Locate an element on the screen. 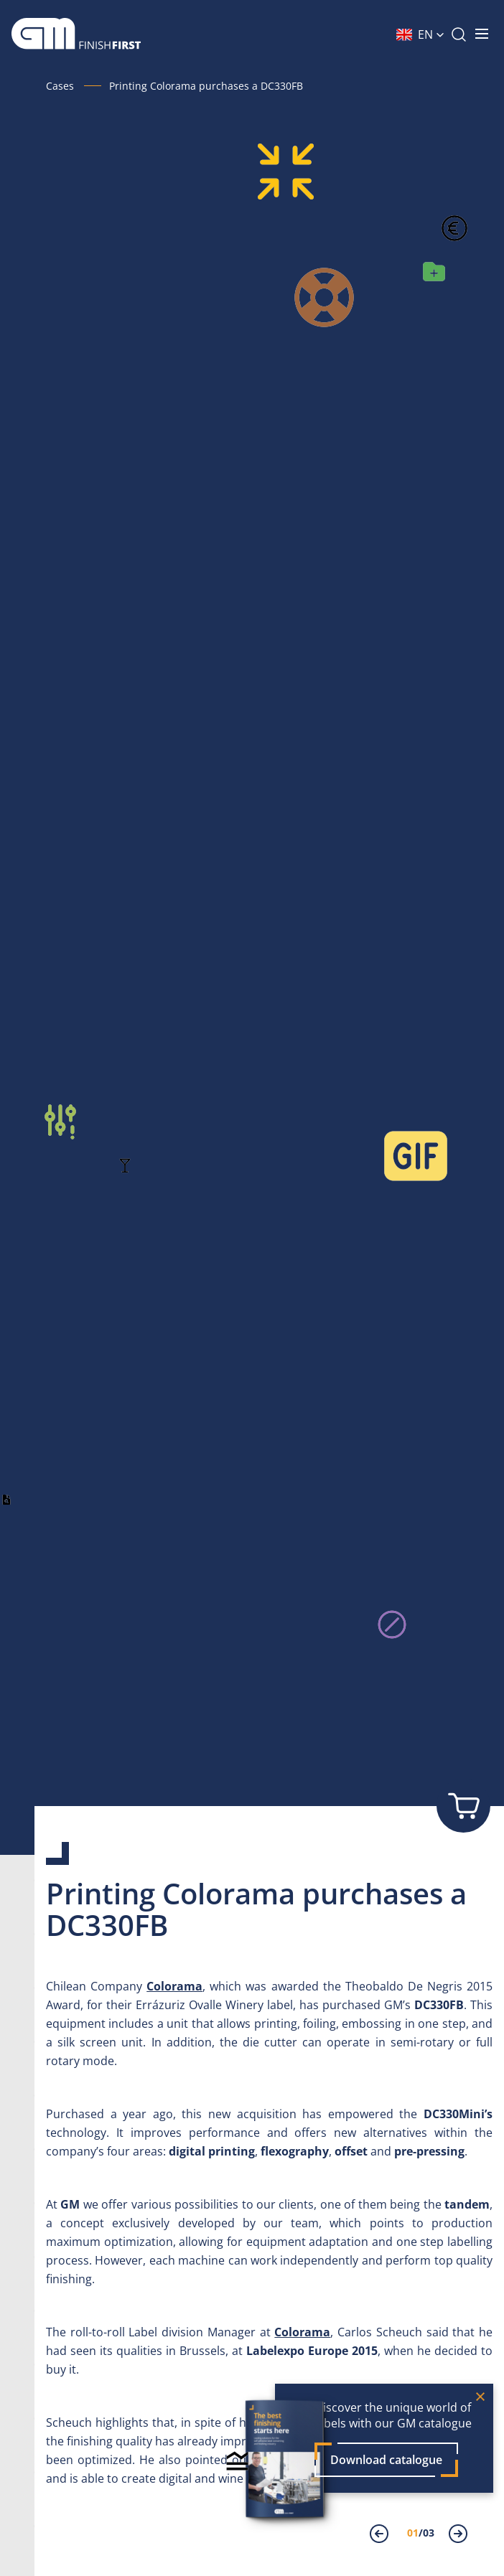  access help or support center is located at coordinates (324, 297).